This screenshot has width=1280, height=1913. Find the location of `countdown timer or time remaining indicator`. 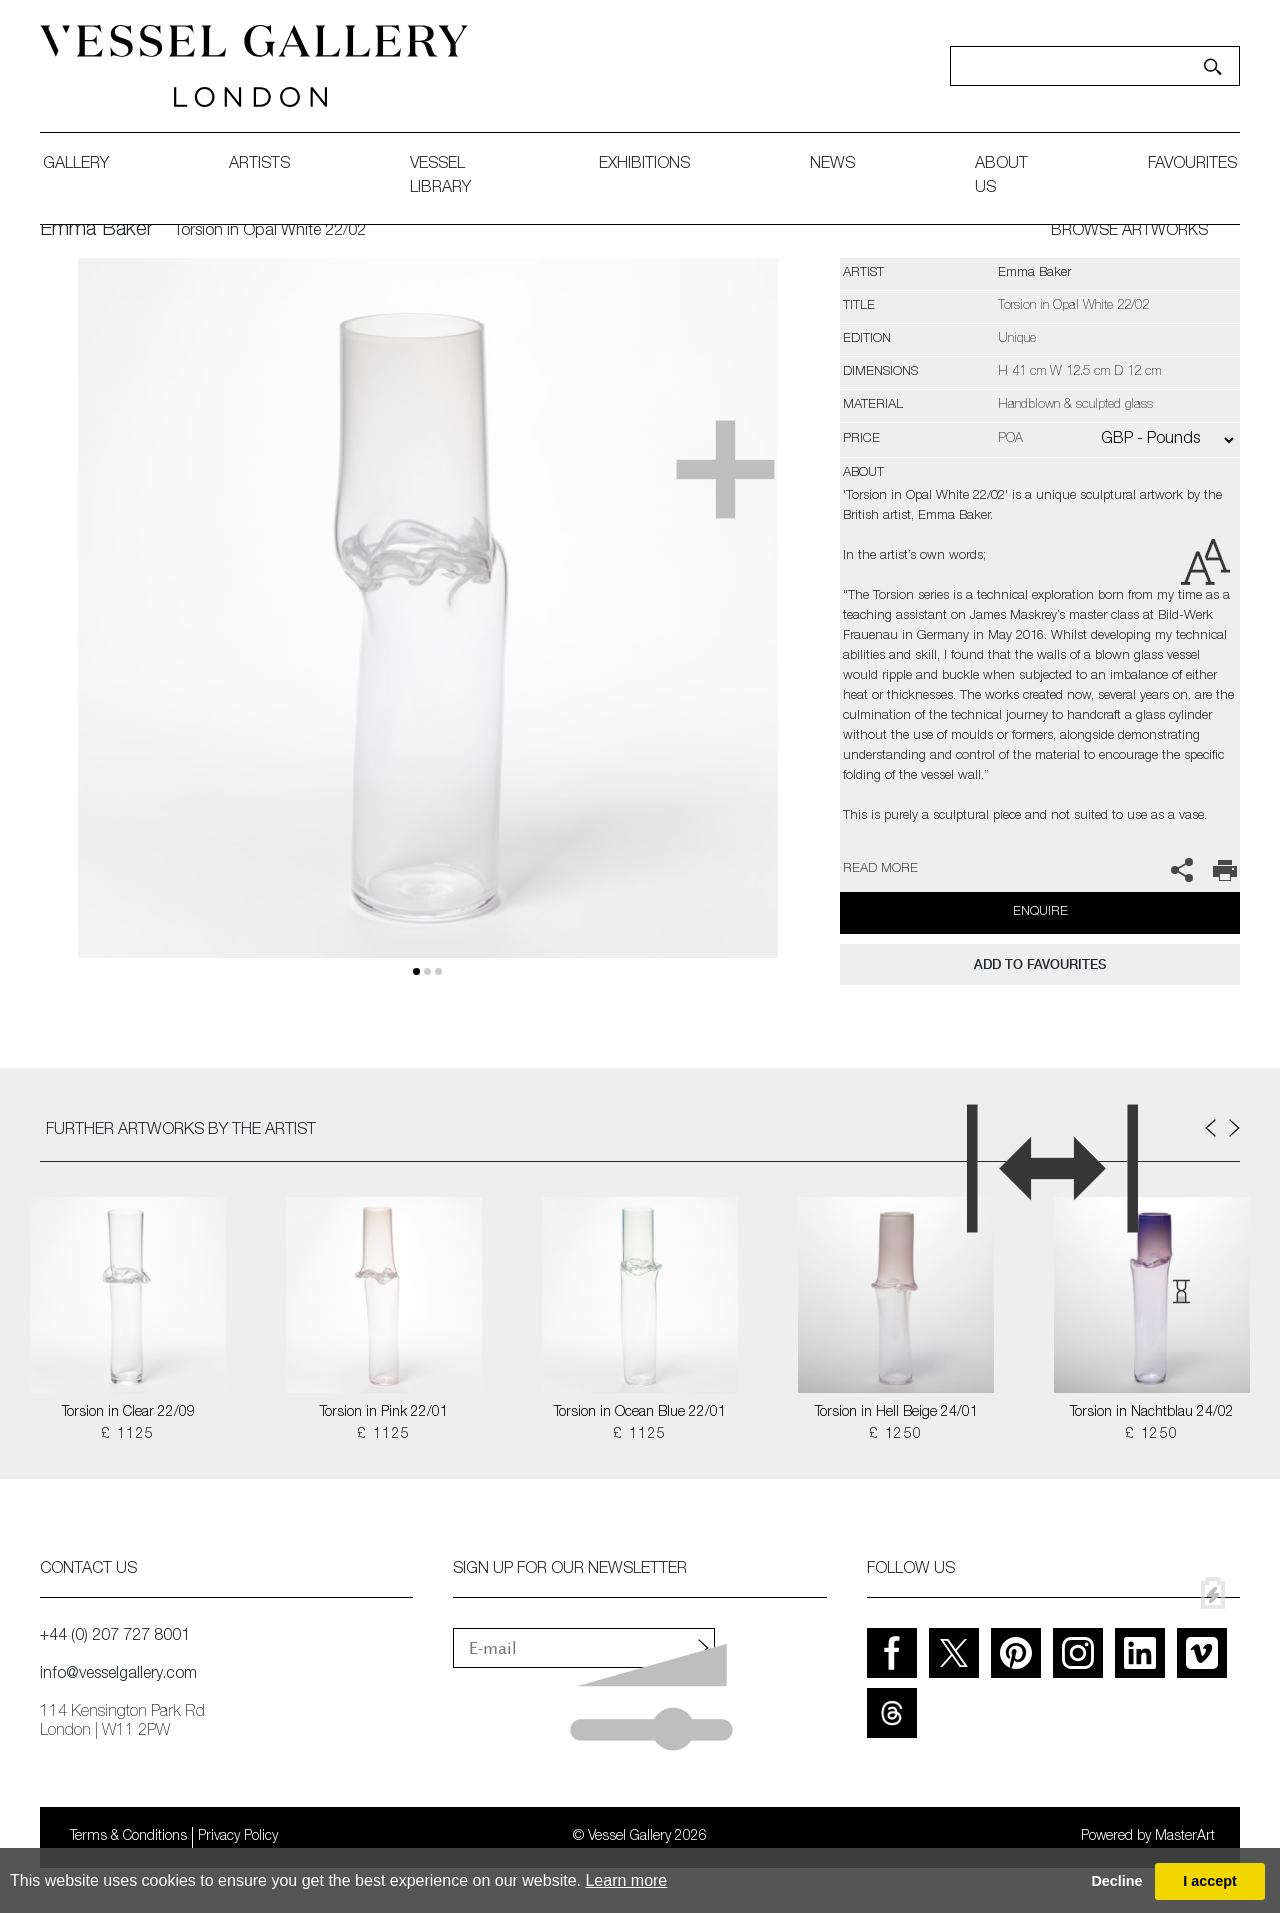

countdown timer or time remaining indicator is located at coordinates (1181, 1291).